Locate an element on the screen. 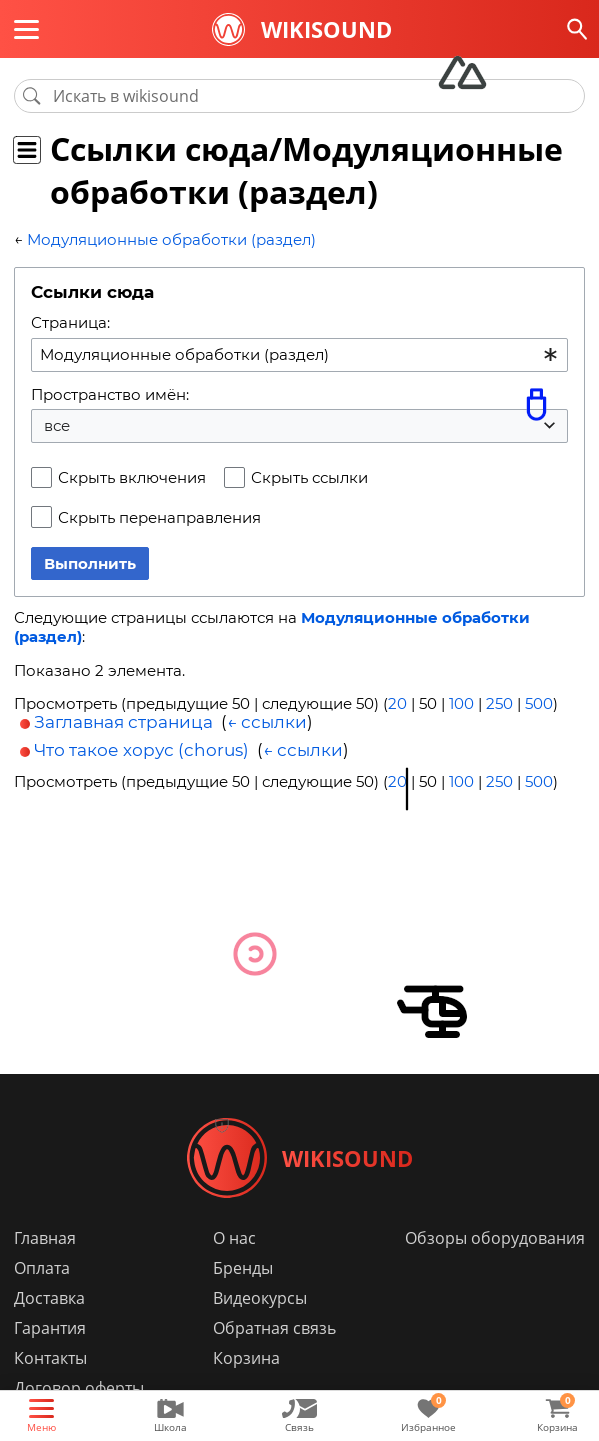 Image resolution: width=599 pixels, height=1441 pixels. connect a USB device is located at coordinates (536, 404).